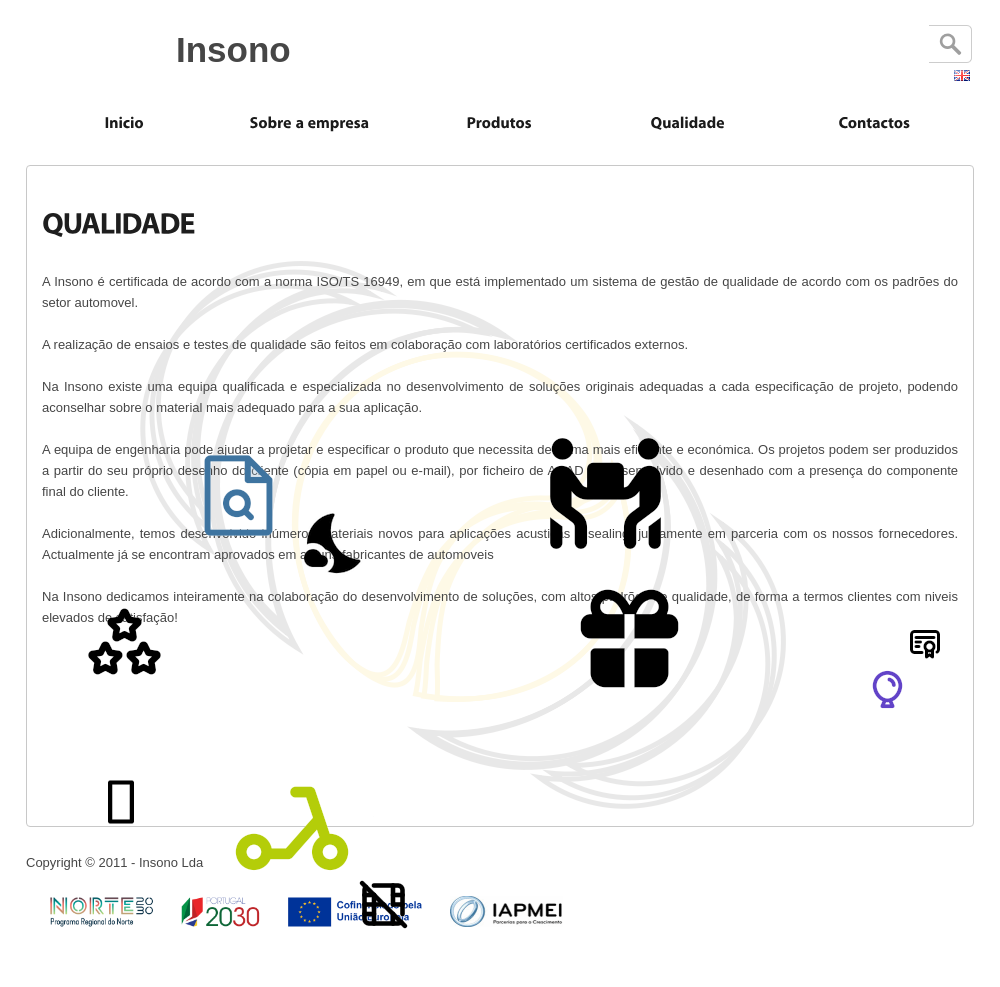 This screenshot has height=987, width=1000. What do you see at coordinates (925, 642) in the screenshot?
I see `view certificate or credential details` at bounding box center [925, 642].